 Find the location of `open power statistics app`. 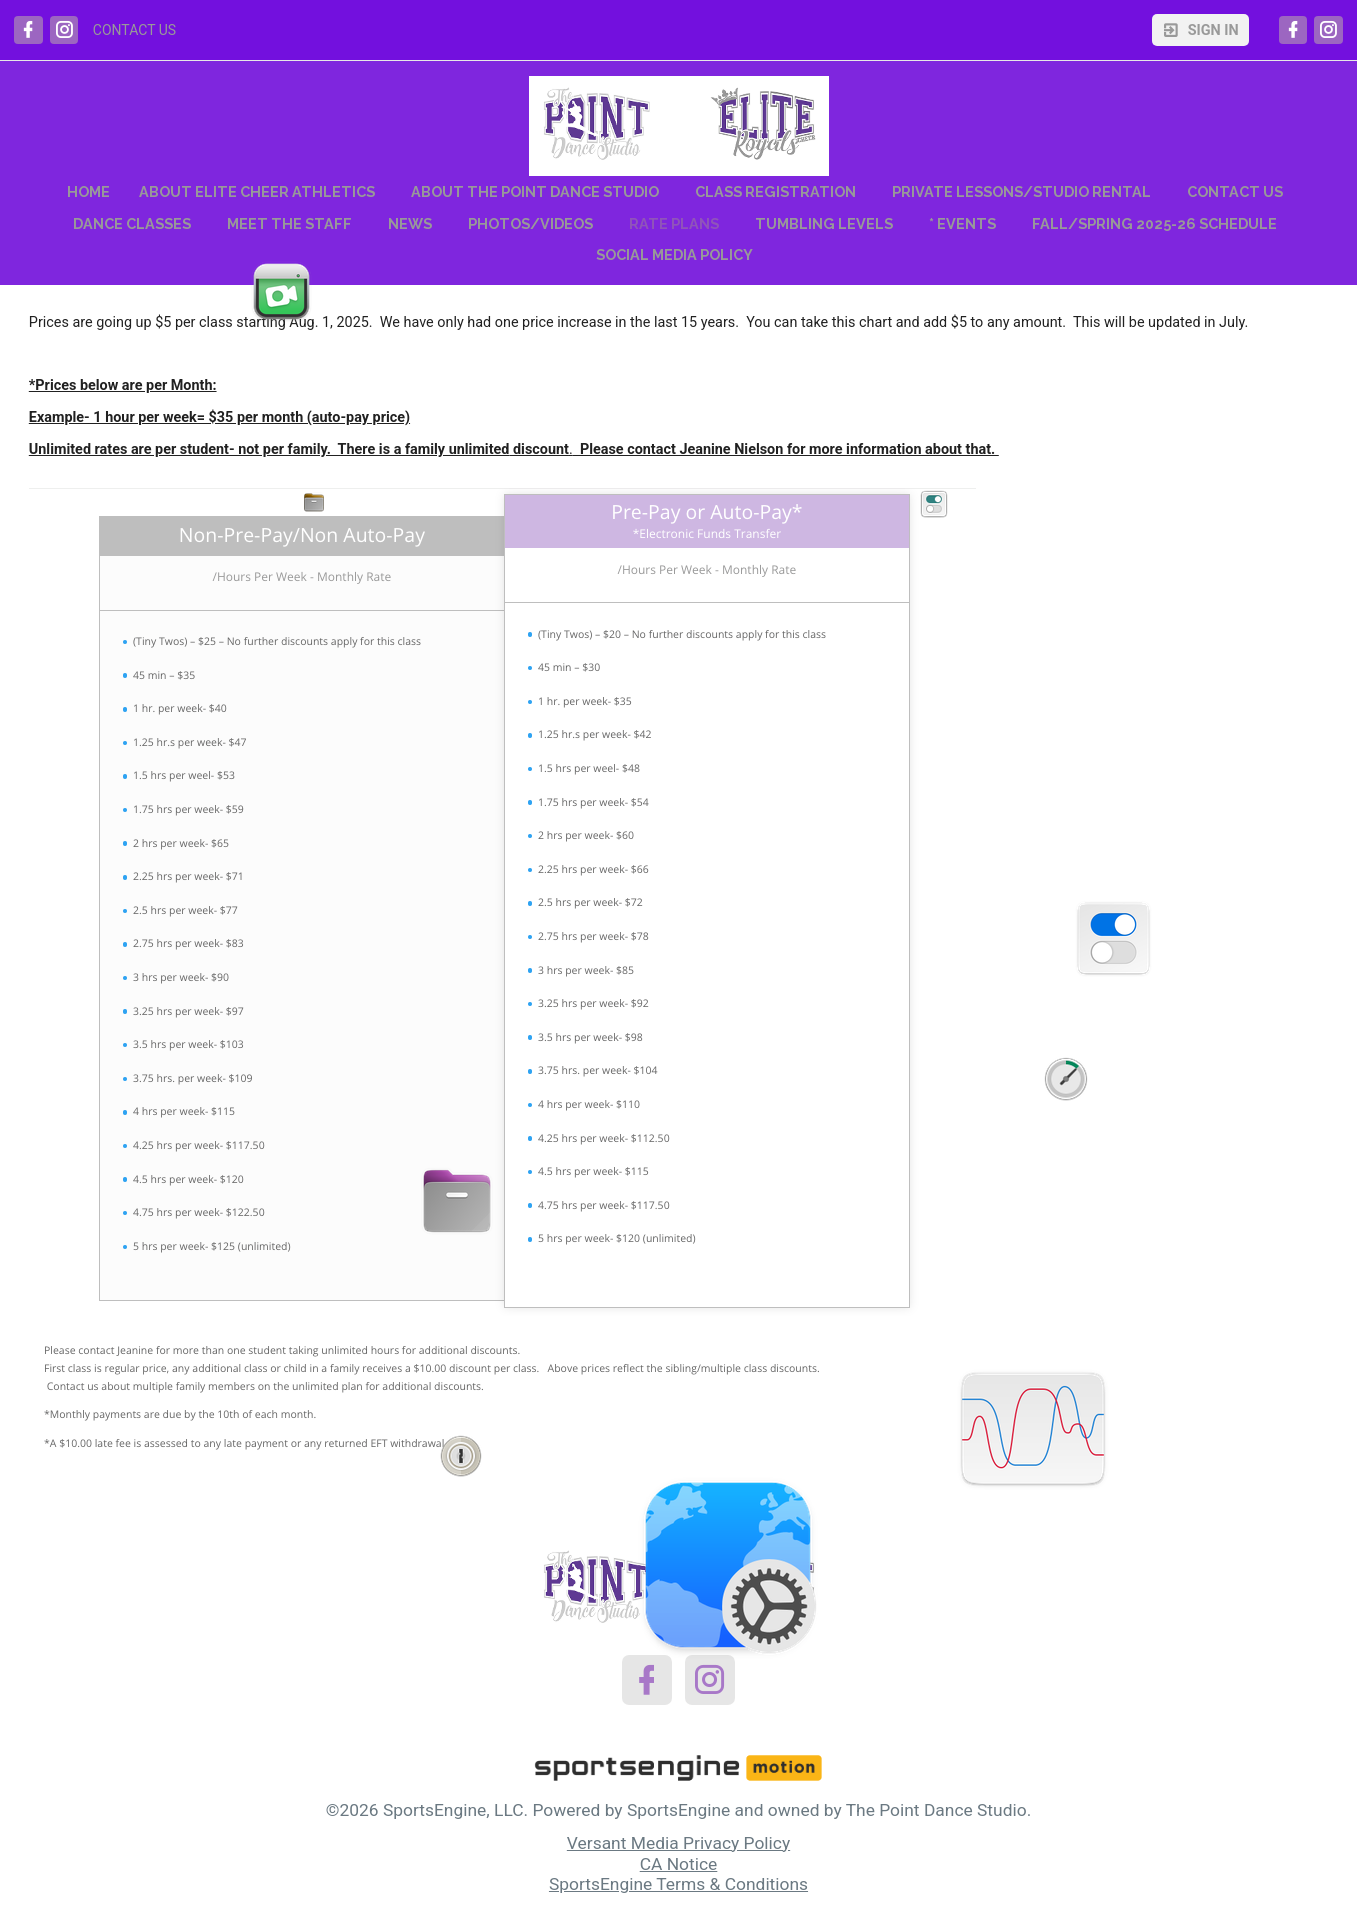

open power statistics app is located at coordinates (1033, 1429).